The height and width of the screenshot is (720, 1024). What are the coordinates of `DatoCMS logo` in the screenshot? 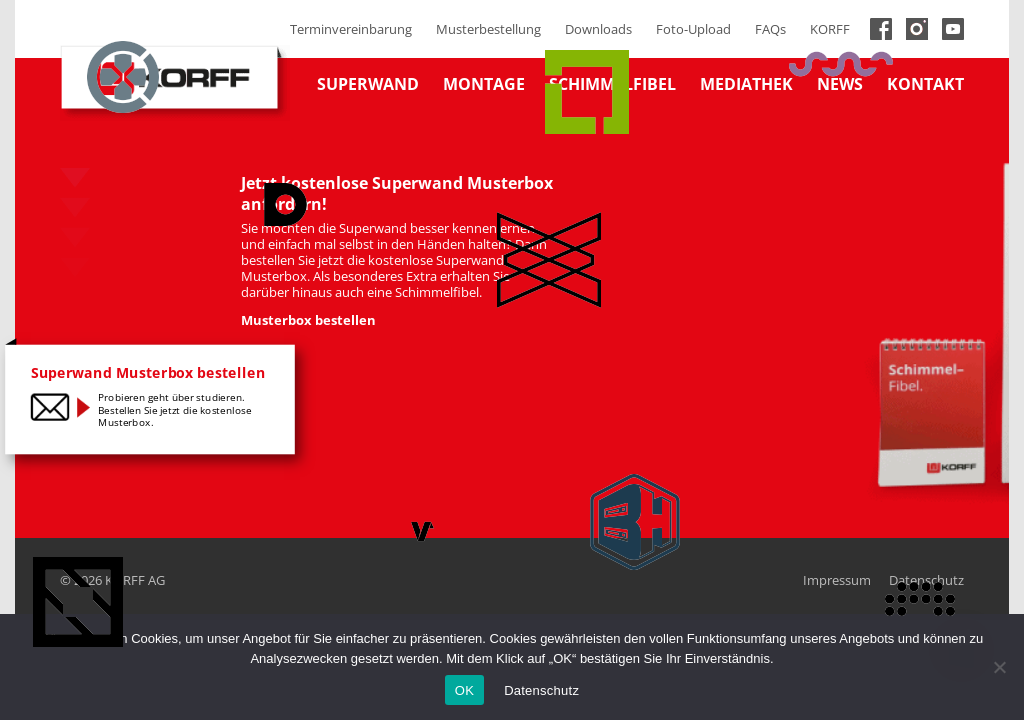 It's located at (285, 204).